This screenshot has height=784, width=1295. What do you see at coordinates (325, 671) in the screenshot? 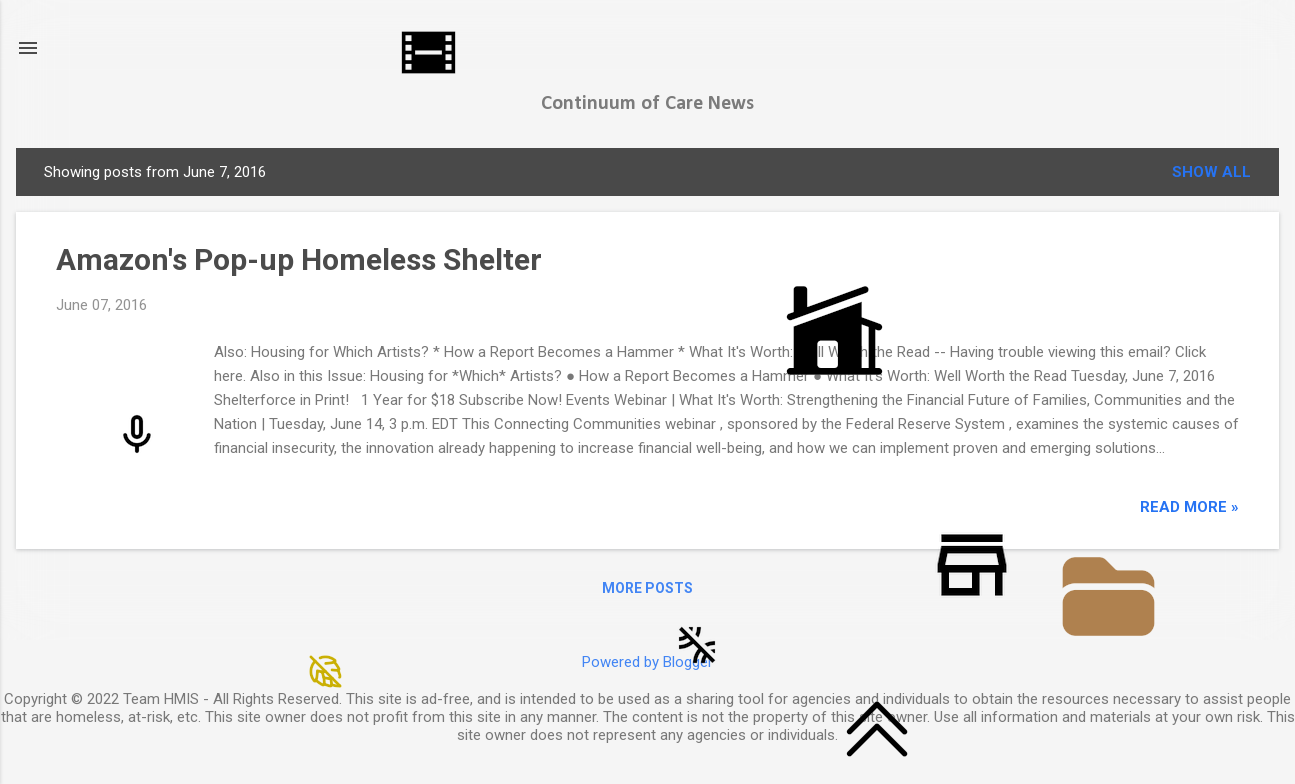
I see `disable hop or jump animation` at bounding box center [325, 671].